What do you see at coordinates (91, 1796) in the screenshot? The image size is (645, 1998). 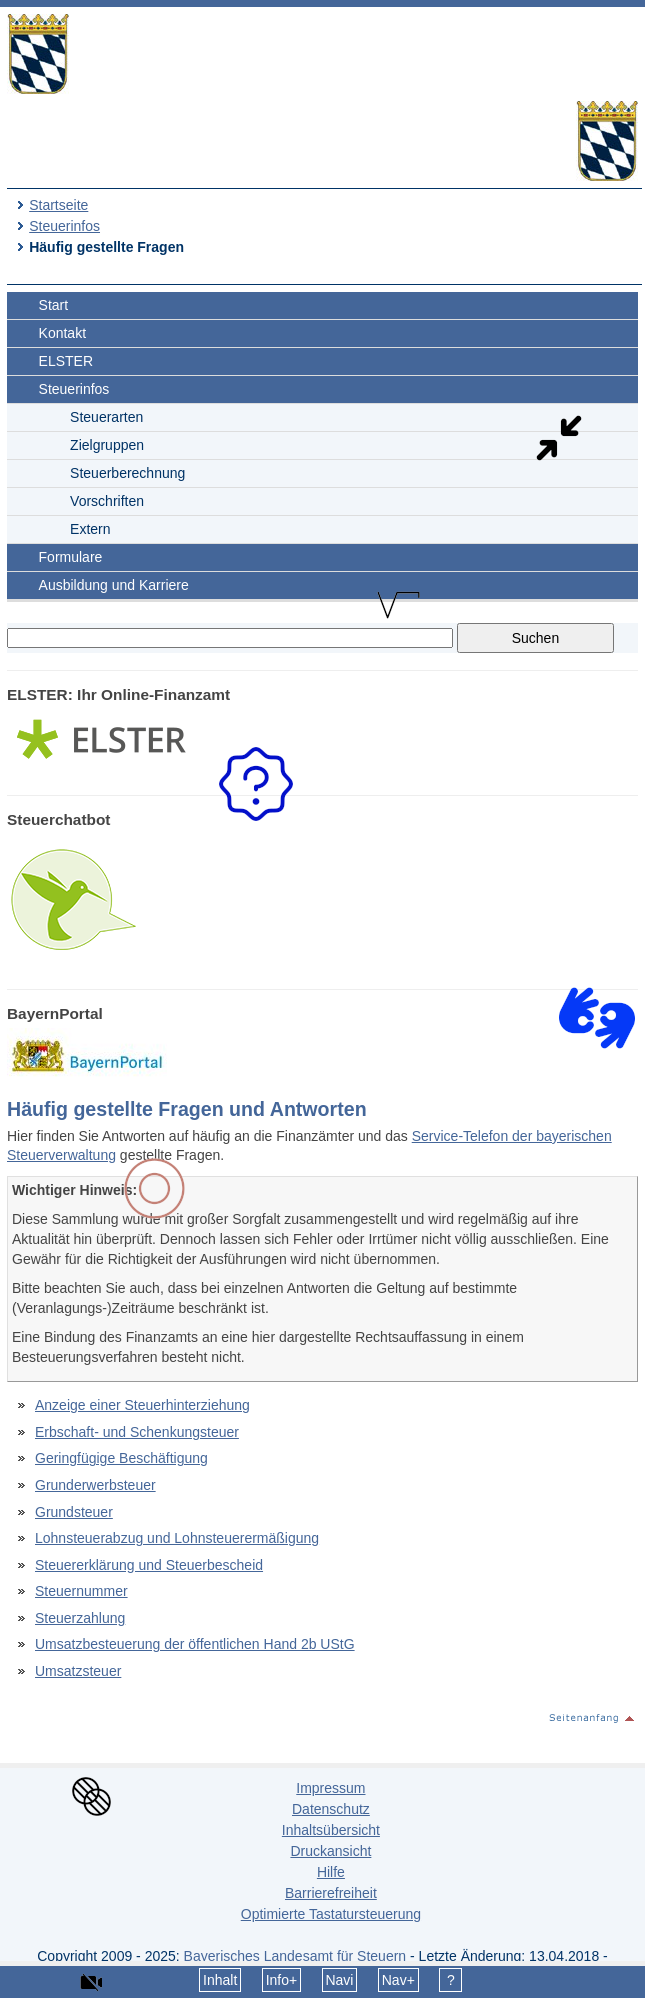 I see `merge or combine selected elements` at bounding box center [91, 1796].